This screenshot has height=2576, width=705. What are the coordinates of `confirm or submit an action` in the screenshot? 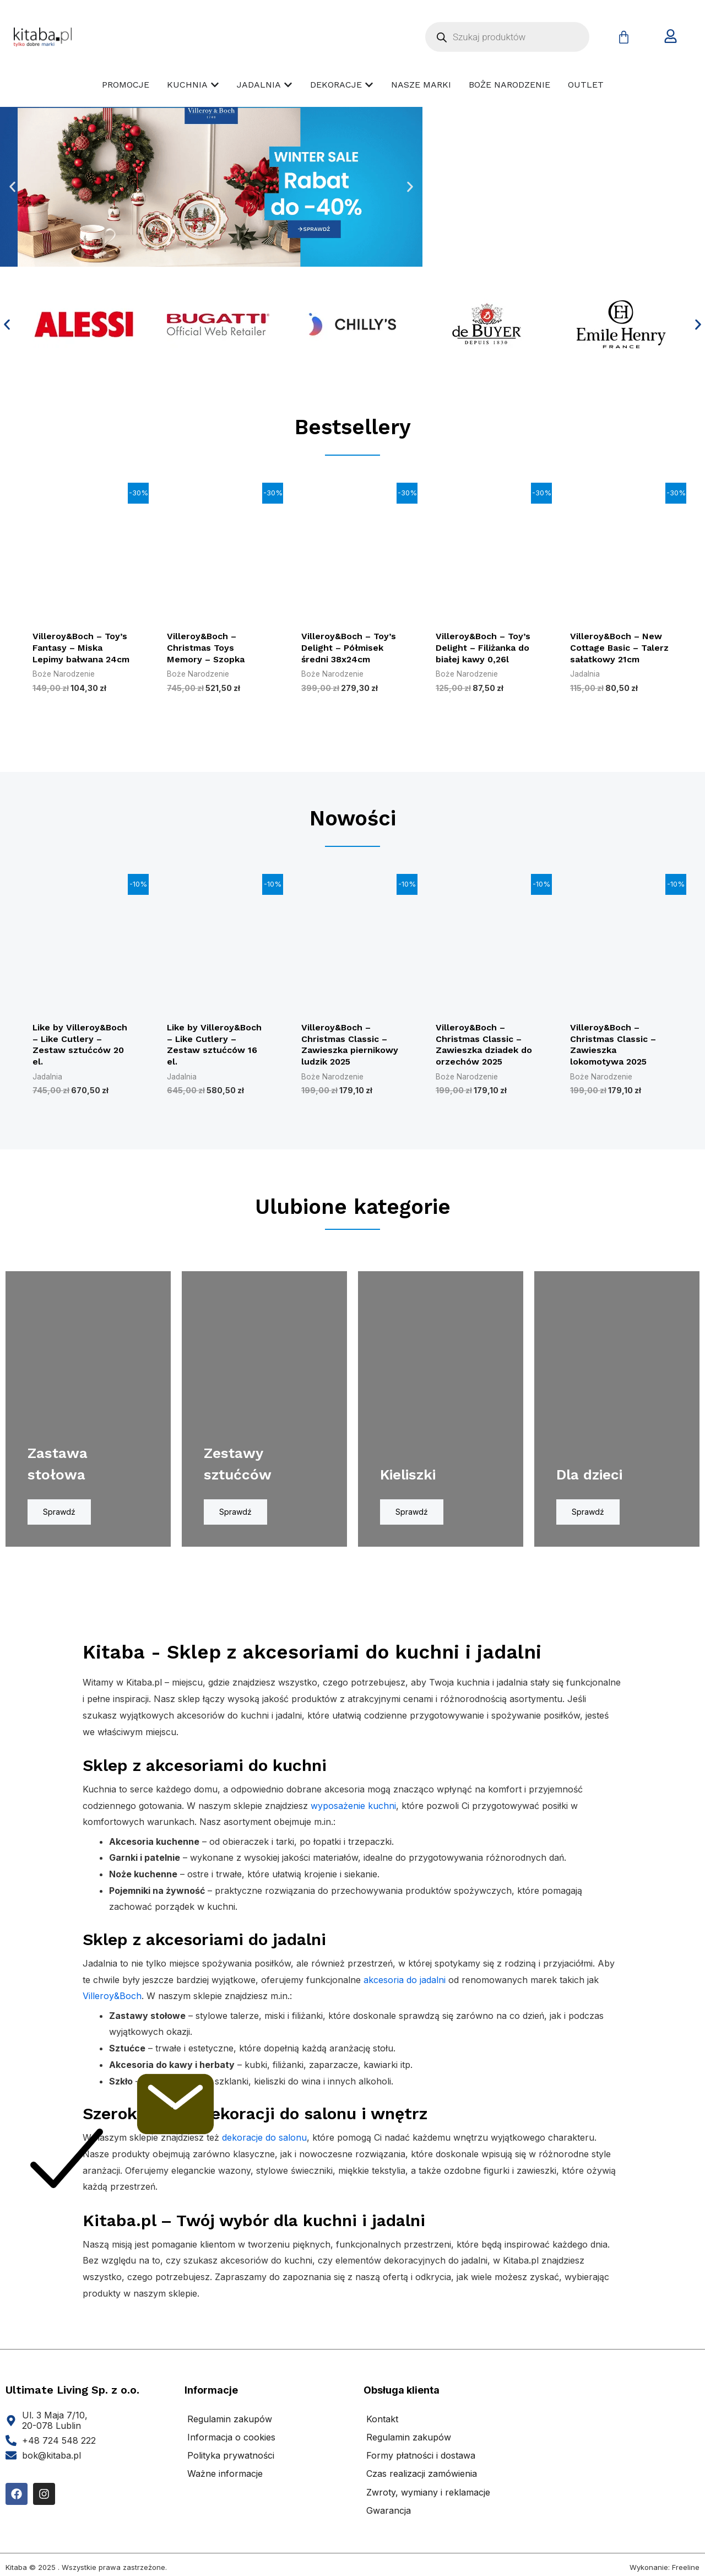 It's located at (67, 2158).